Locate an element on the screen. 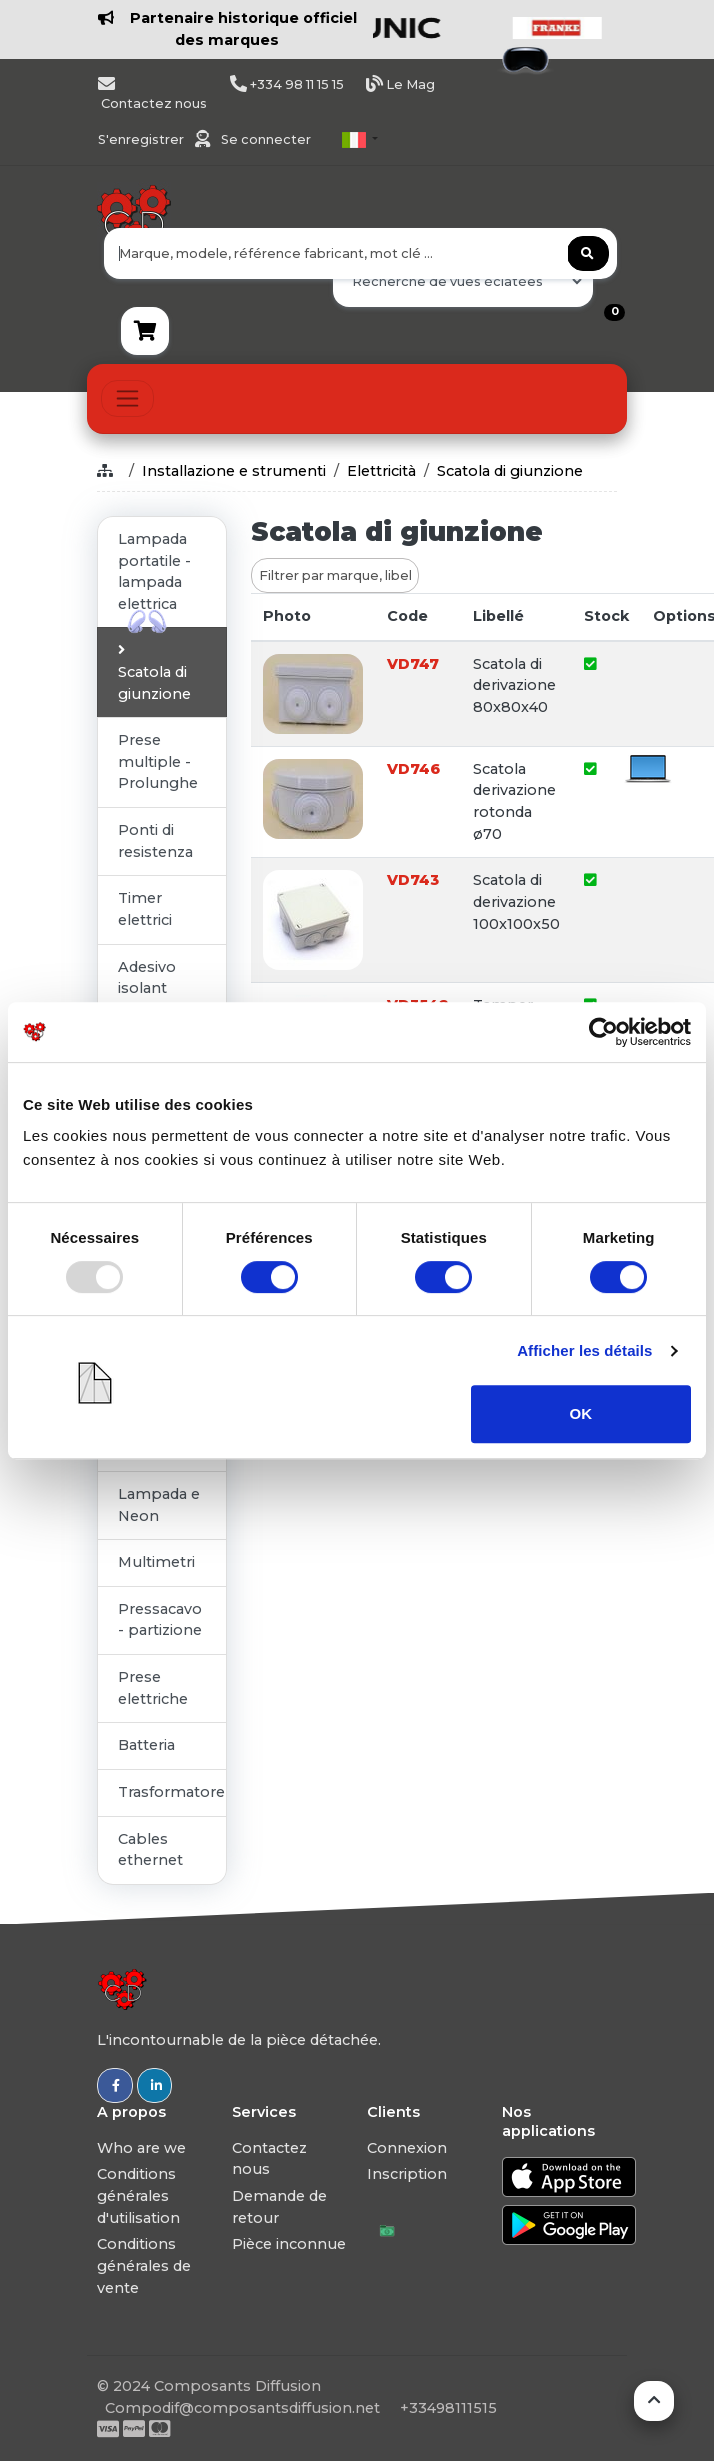 The height and width of the screenshot is (2461, 714). connect beats wireless earbuds via bluetooth is located at coordinates (147, 623).